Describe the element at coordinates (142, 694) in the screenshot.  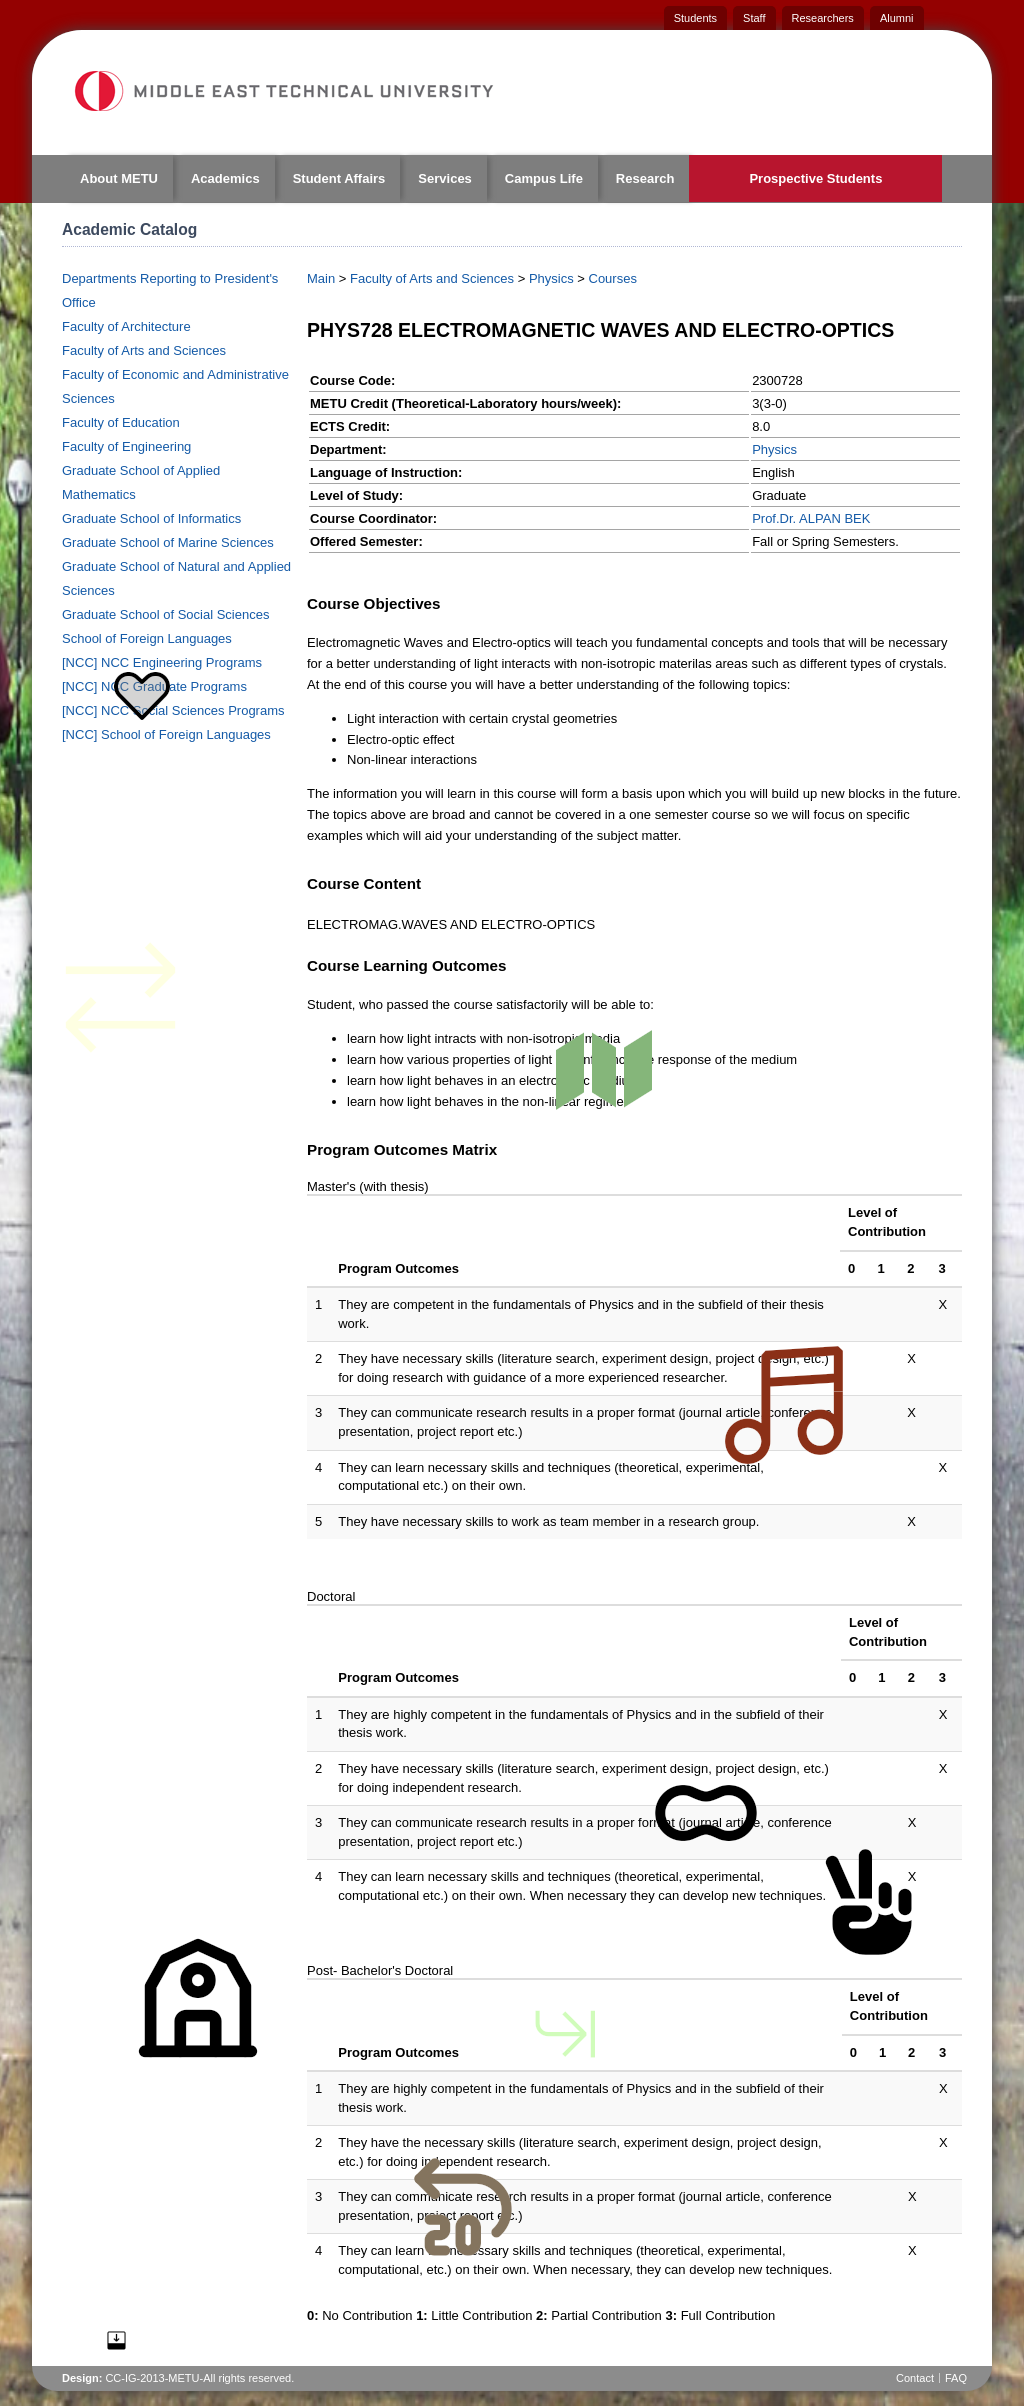
I see `add to favorites` at that location.